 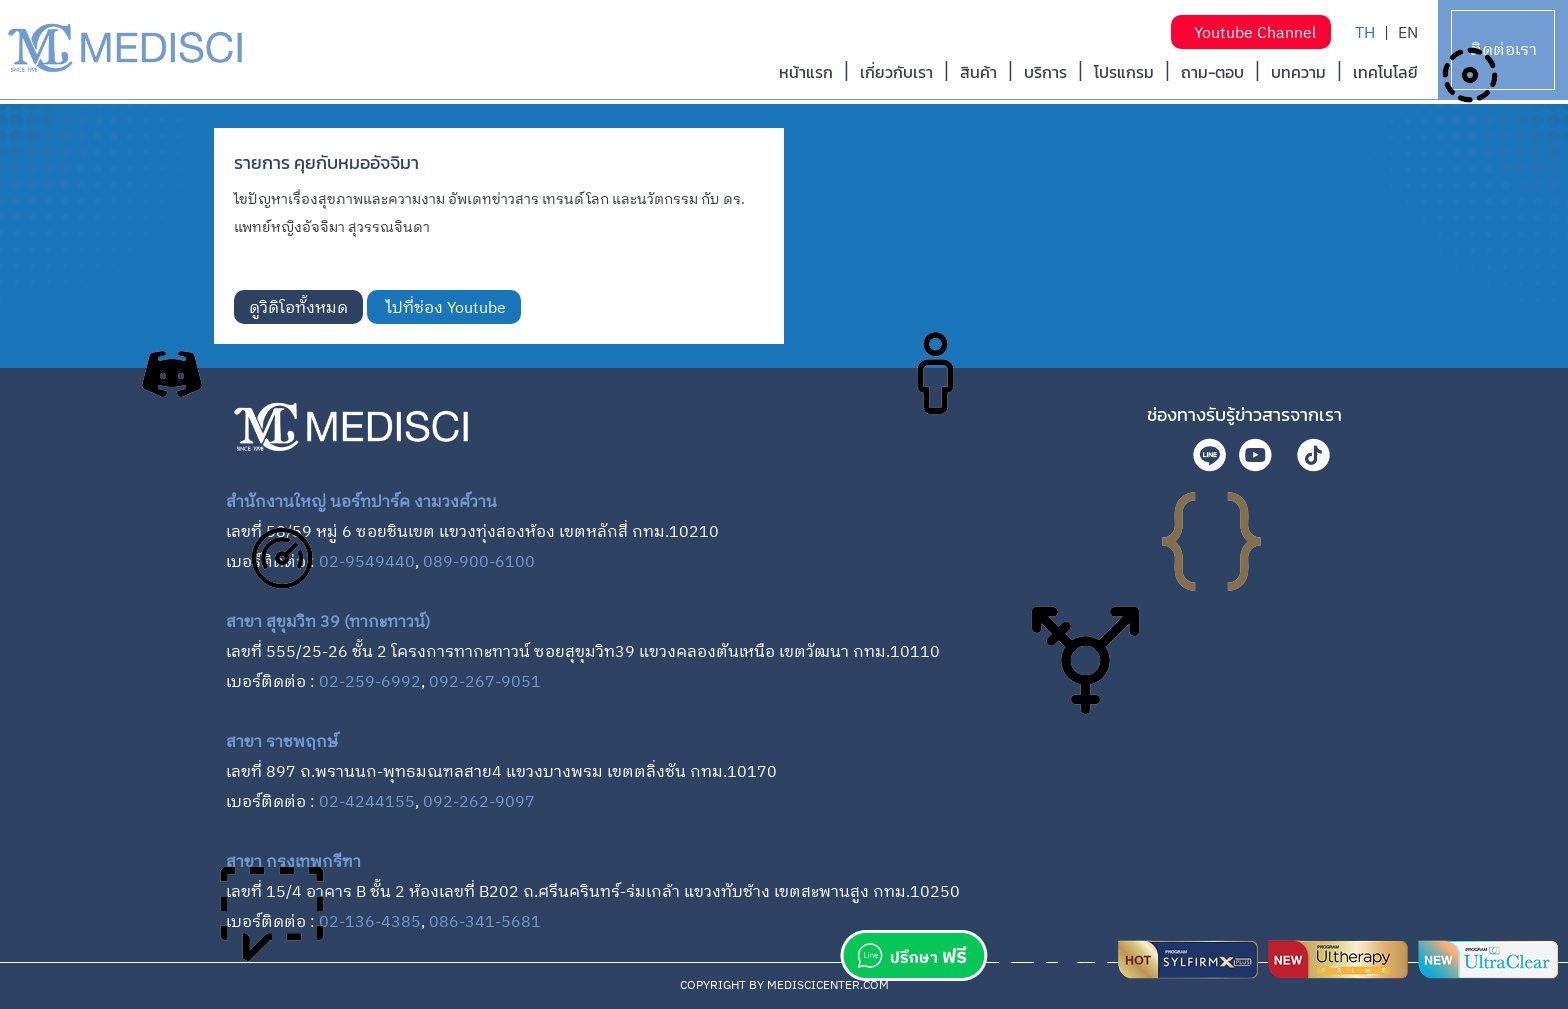 What do you see at coordinates (284, 560) in the screenshot?
I see `access the dashboard overview` at bounding box center [284, 560].